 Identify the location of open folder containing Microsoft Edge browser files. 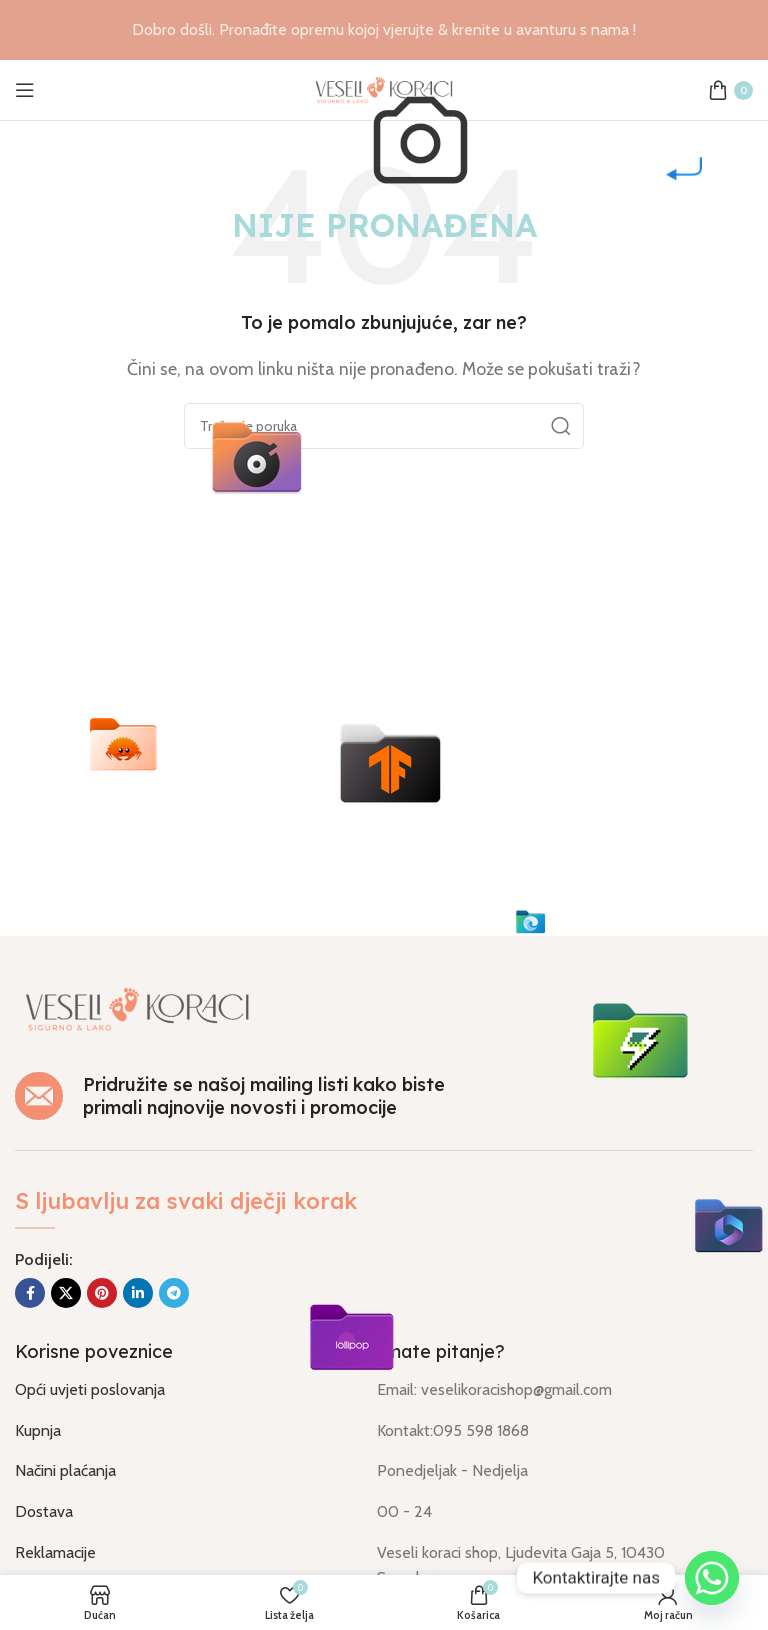
(530, 922).